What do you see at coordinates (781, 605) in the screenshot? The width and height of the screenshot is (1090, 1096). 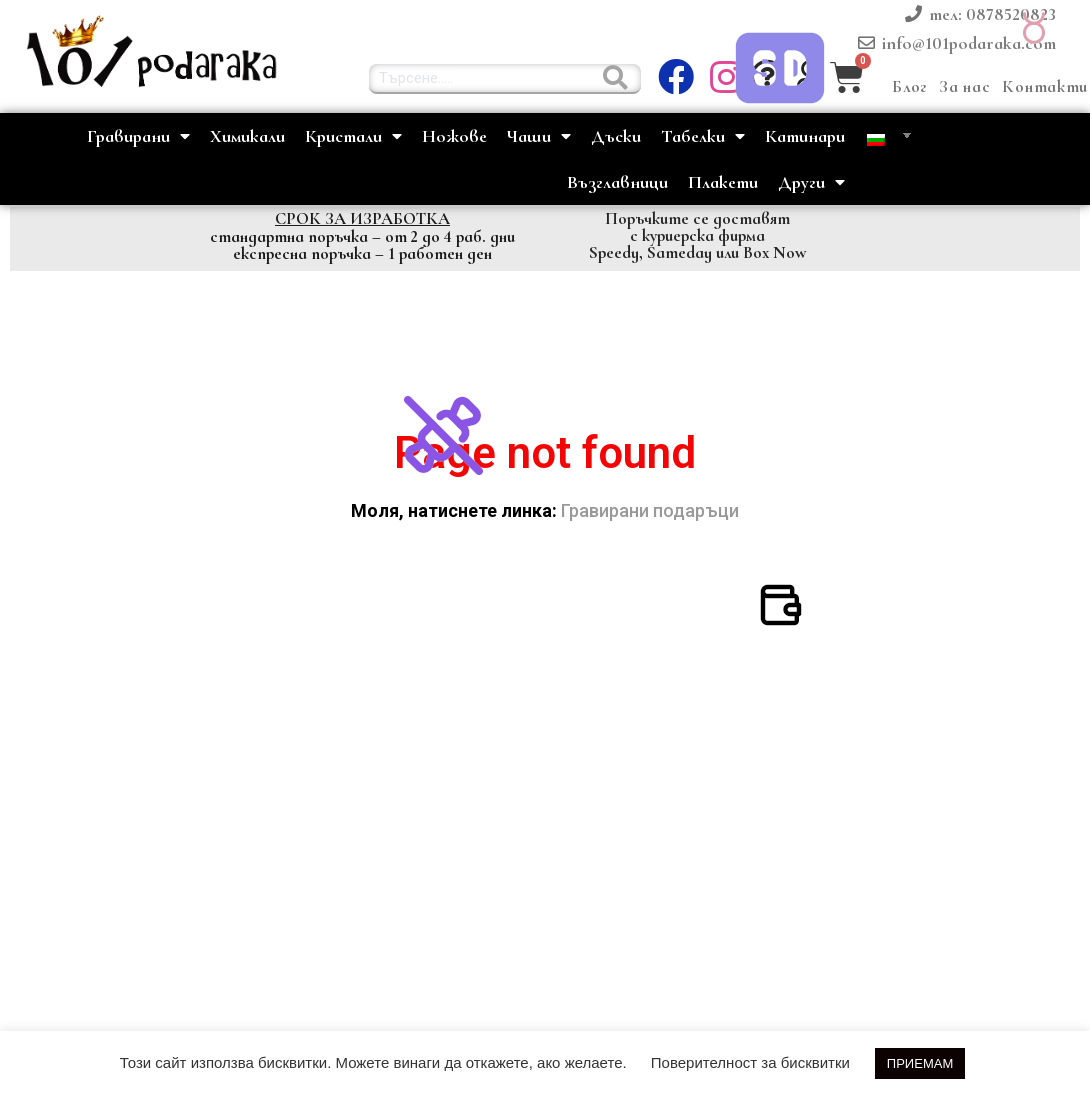 I see `access your wallet or payment methods` at bounding box center [781, 605].